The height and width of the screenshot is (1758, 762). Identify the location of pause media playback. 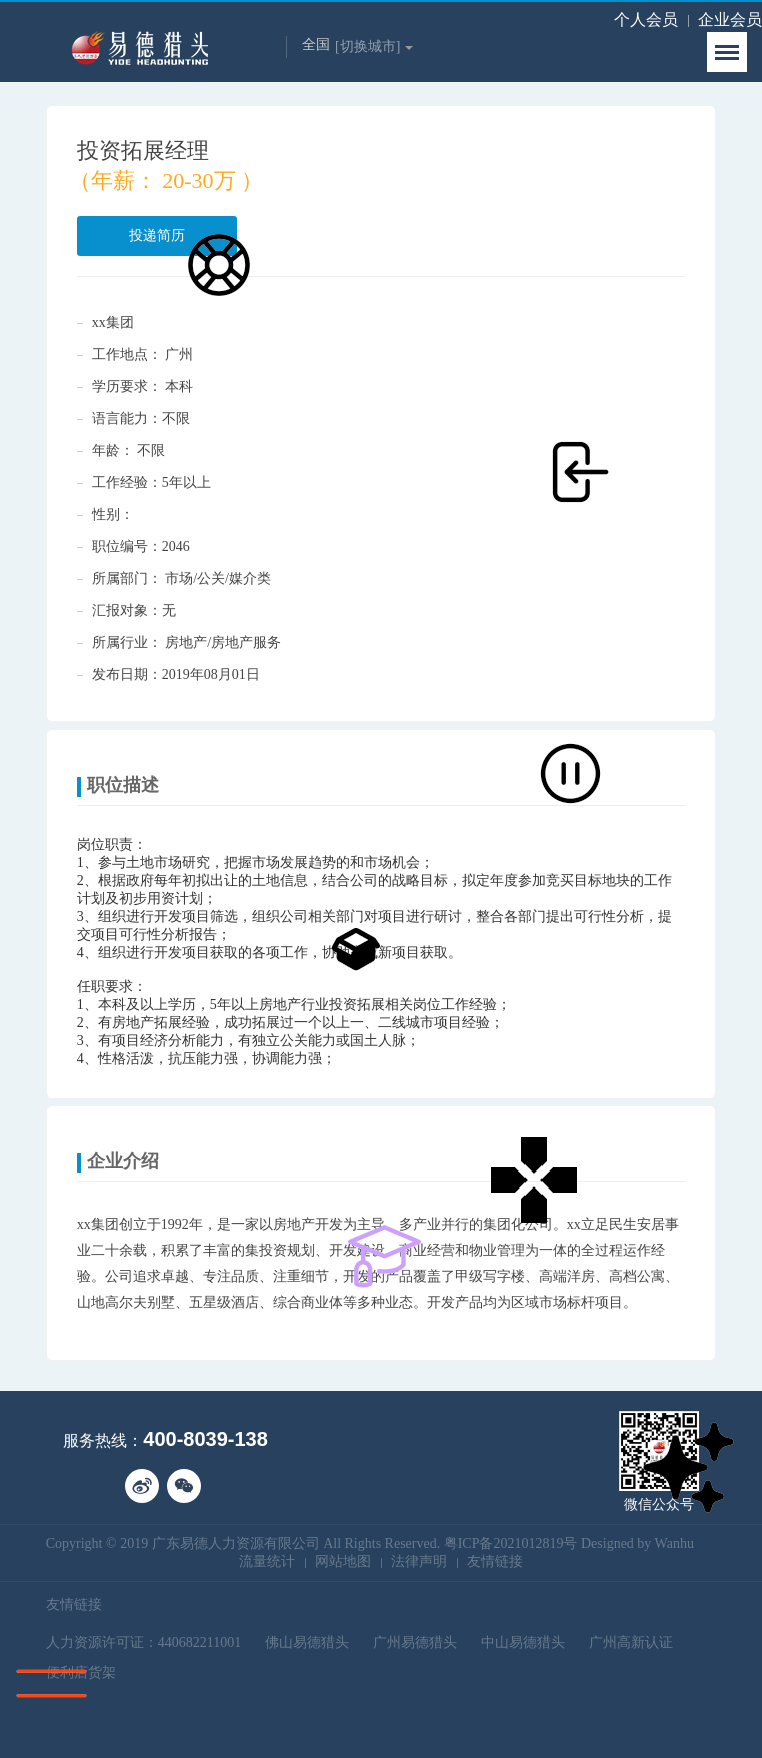
(570, 773).